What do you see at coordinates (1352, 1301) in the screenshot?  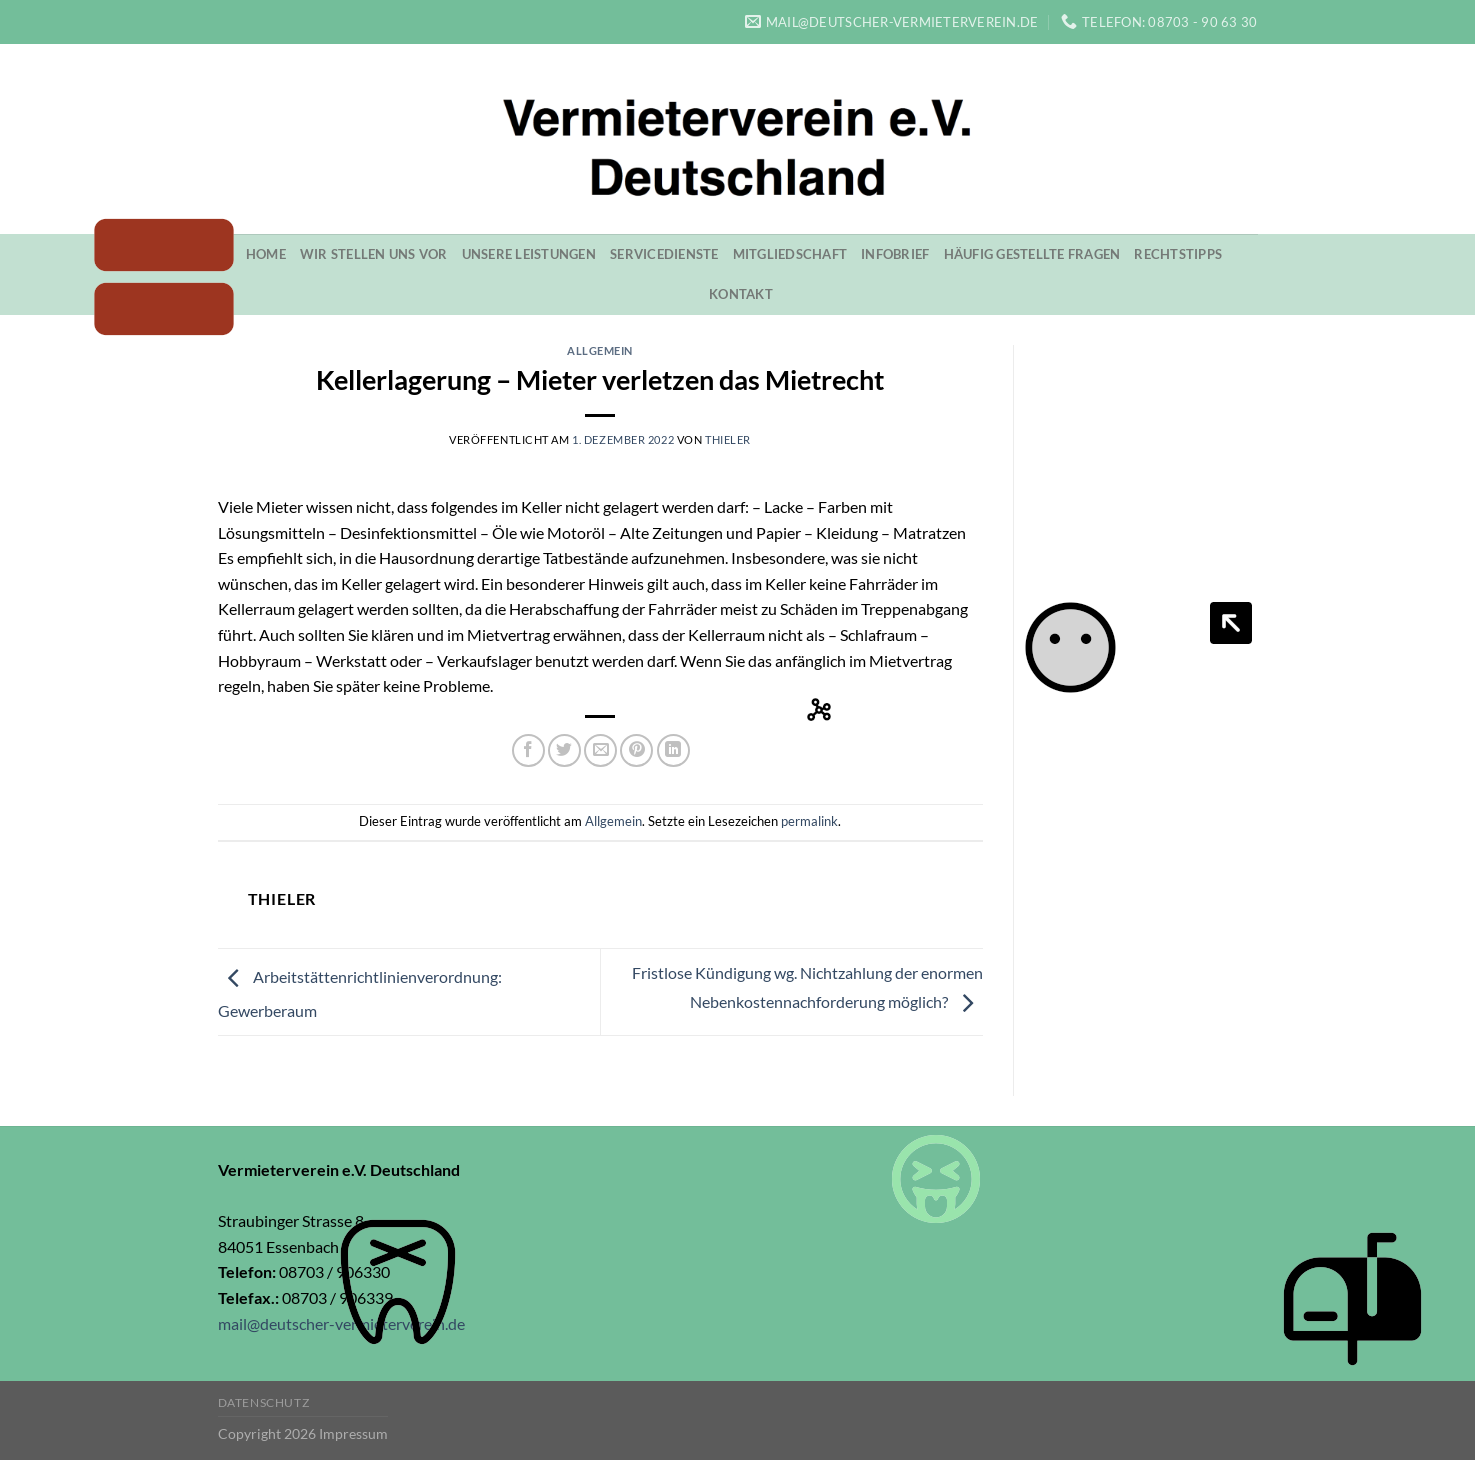 I see `access your mailbox or inbox` at bounding box center [1352, 1301].